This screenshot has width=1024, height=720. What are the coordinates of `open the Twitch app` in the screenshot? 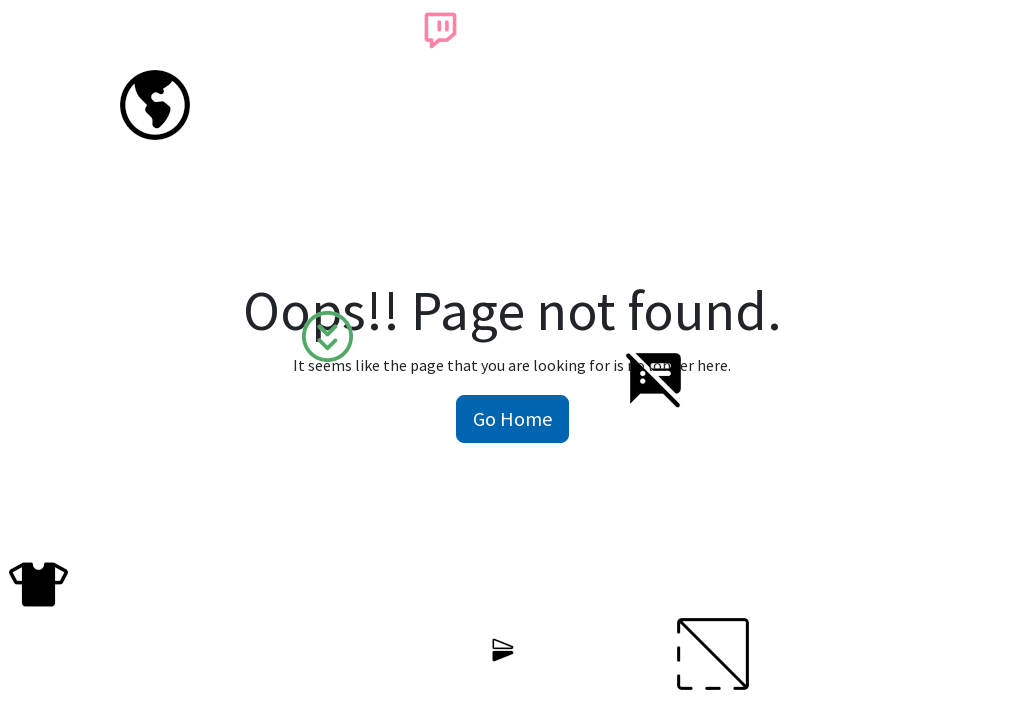 It's located at (440, 28).